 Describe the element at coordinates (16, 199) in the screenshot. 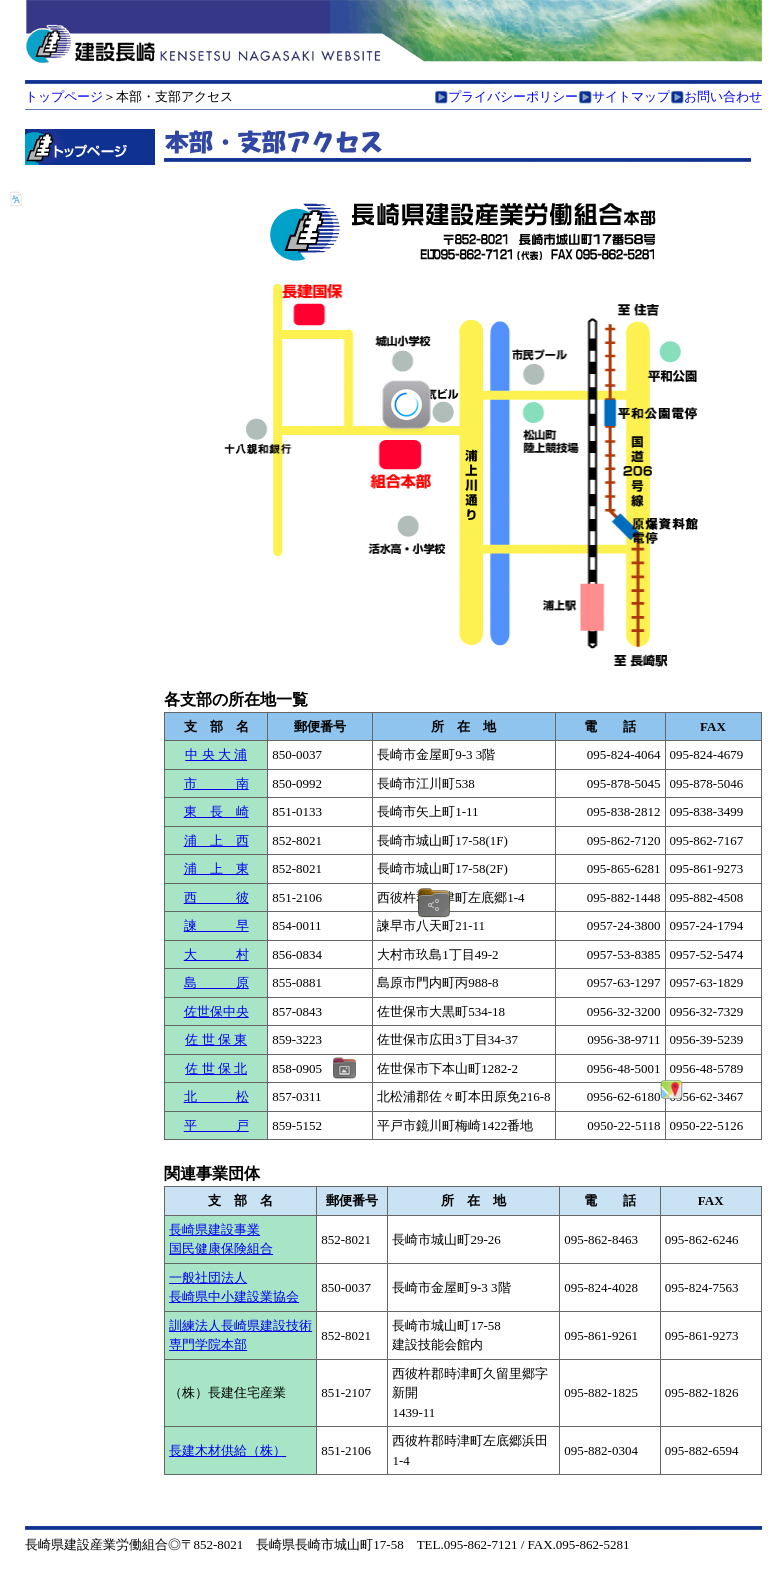

I see `open a font file` at that location.